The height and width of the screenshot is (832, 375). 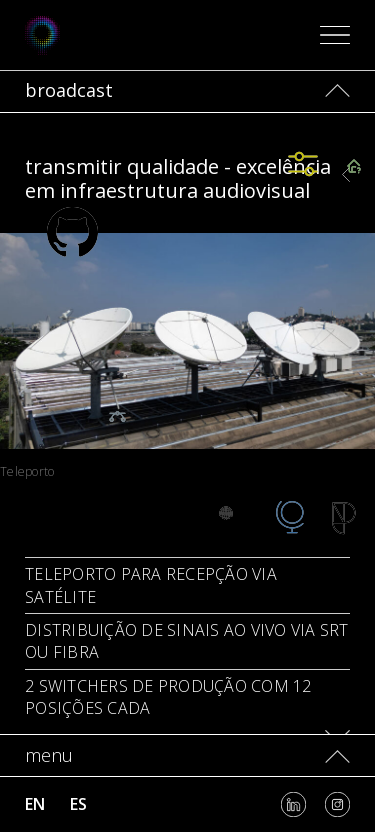 What do you see at coordinates (303, 164) in the screenshot?
I see `adjust settings or preferences` at bounding box center [303, 164].